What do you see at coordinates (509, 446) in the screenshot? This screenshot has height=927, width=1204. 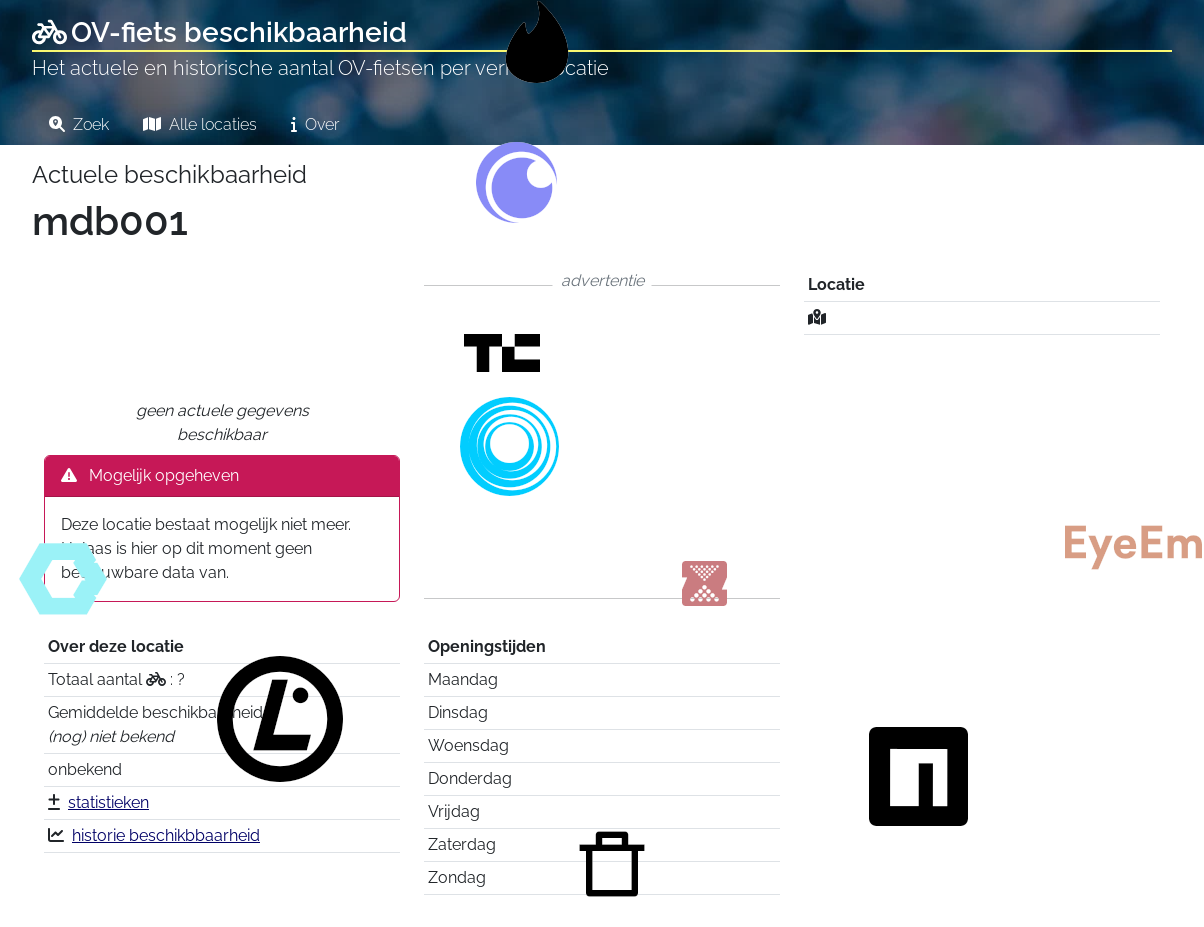 I see `open the Loop app` at bounding box center [509, 446].